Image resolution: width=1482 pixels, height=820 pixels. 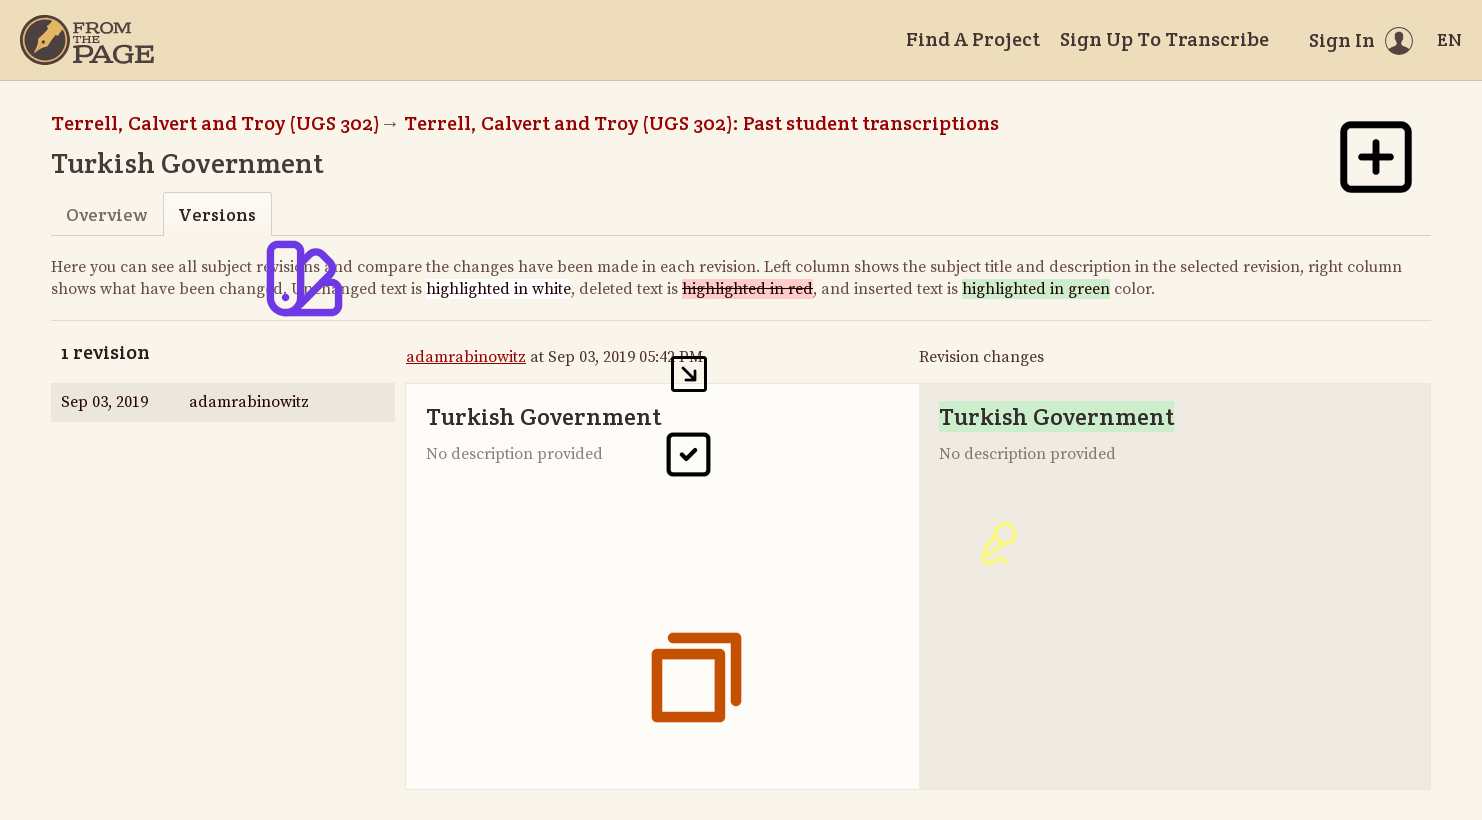 What do you see at coordinates (997, 543) in the screenshot?
I see `access voice recording or microphone input` at bounding box center [997, 543].